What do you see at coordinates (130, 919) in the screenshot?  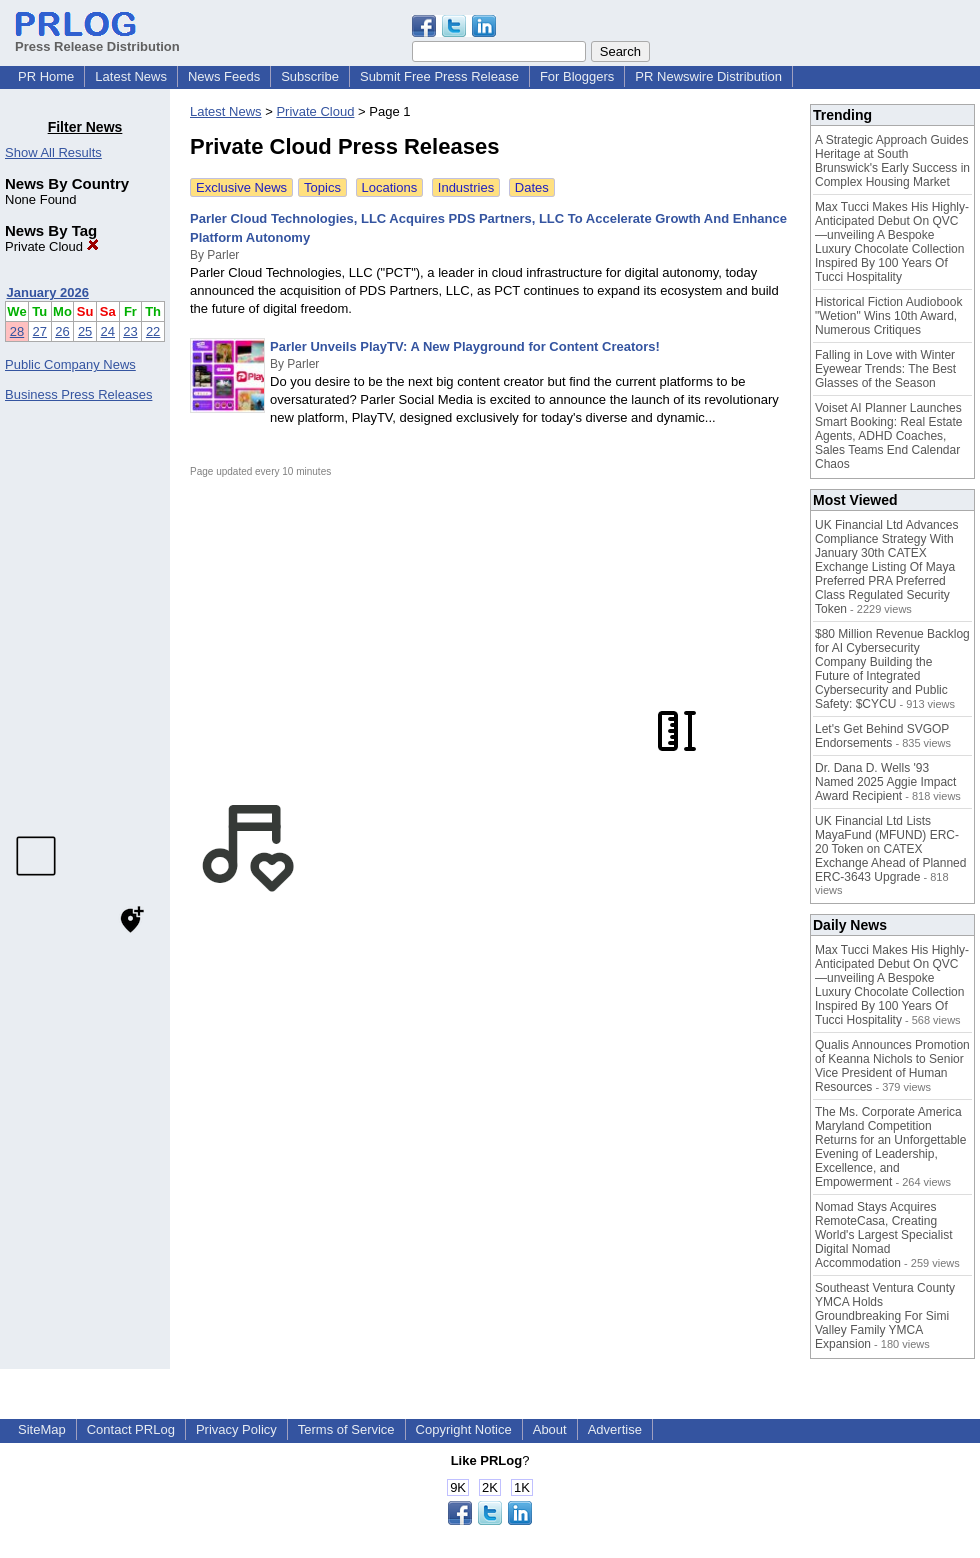 I see `add a new location pin to the map` at bounding box center [130, 919].